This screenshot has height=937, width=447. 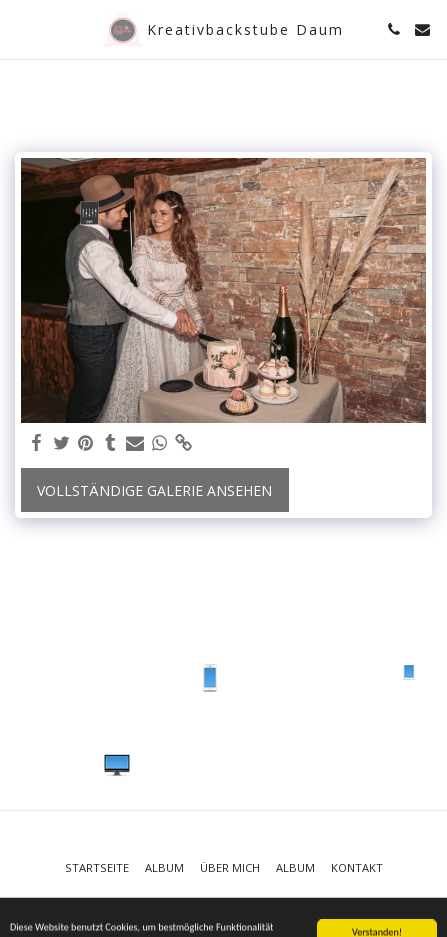 What do you see at coordinates (409, 670) in the screenshot?
I see `iPad mini device connected via cellular network` at bounding box center [409, 670].